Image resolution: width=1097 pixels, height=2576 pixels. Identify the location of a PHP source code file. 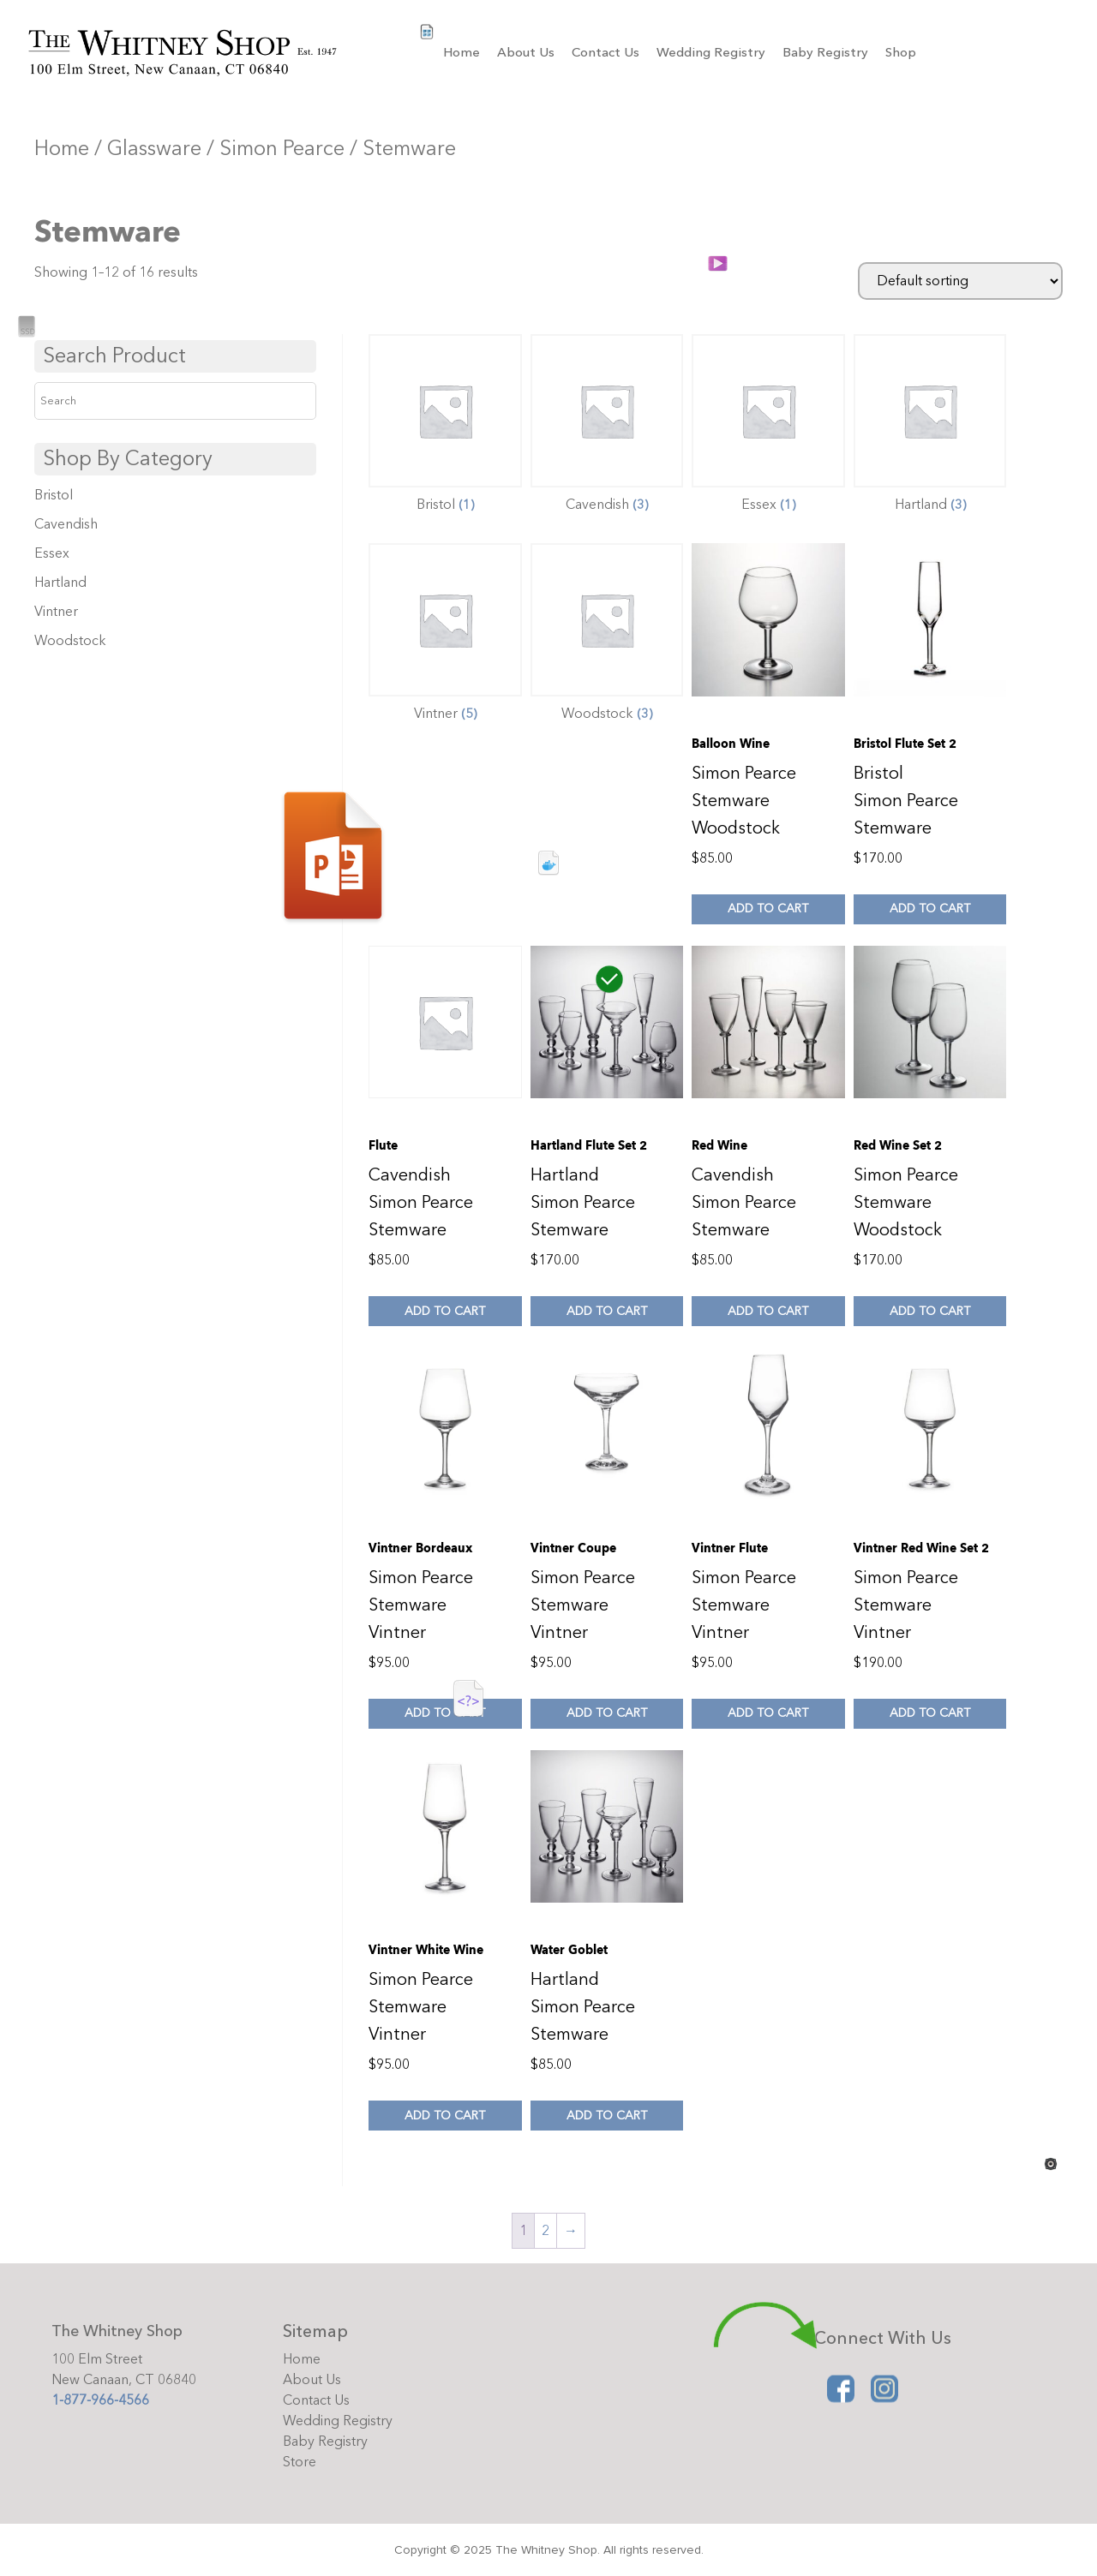
(468, 1698).